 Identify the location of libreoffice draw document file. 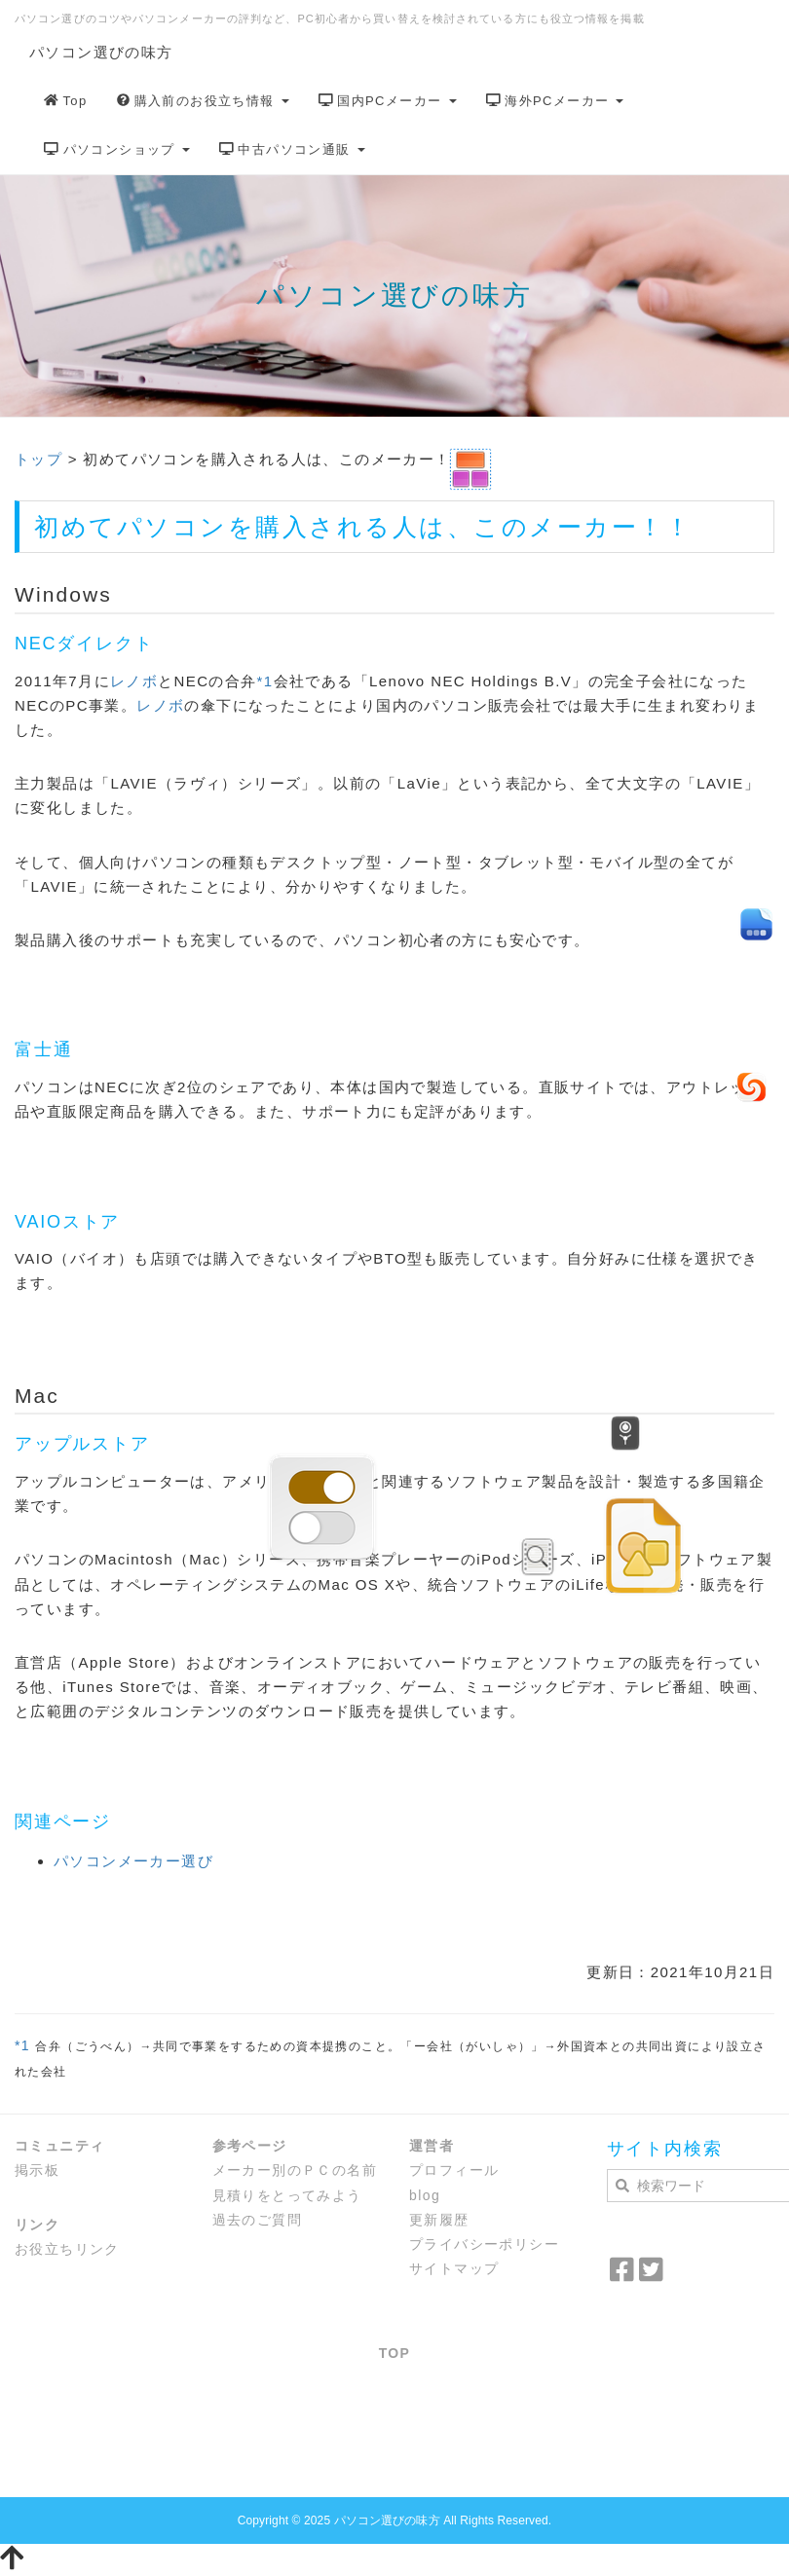
(643, 1545).